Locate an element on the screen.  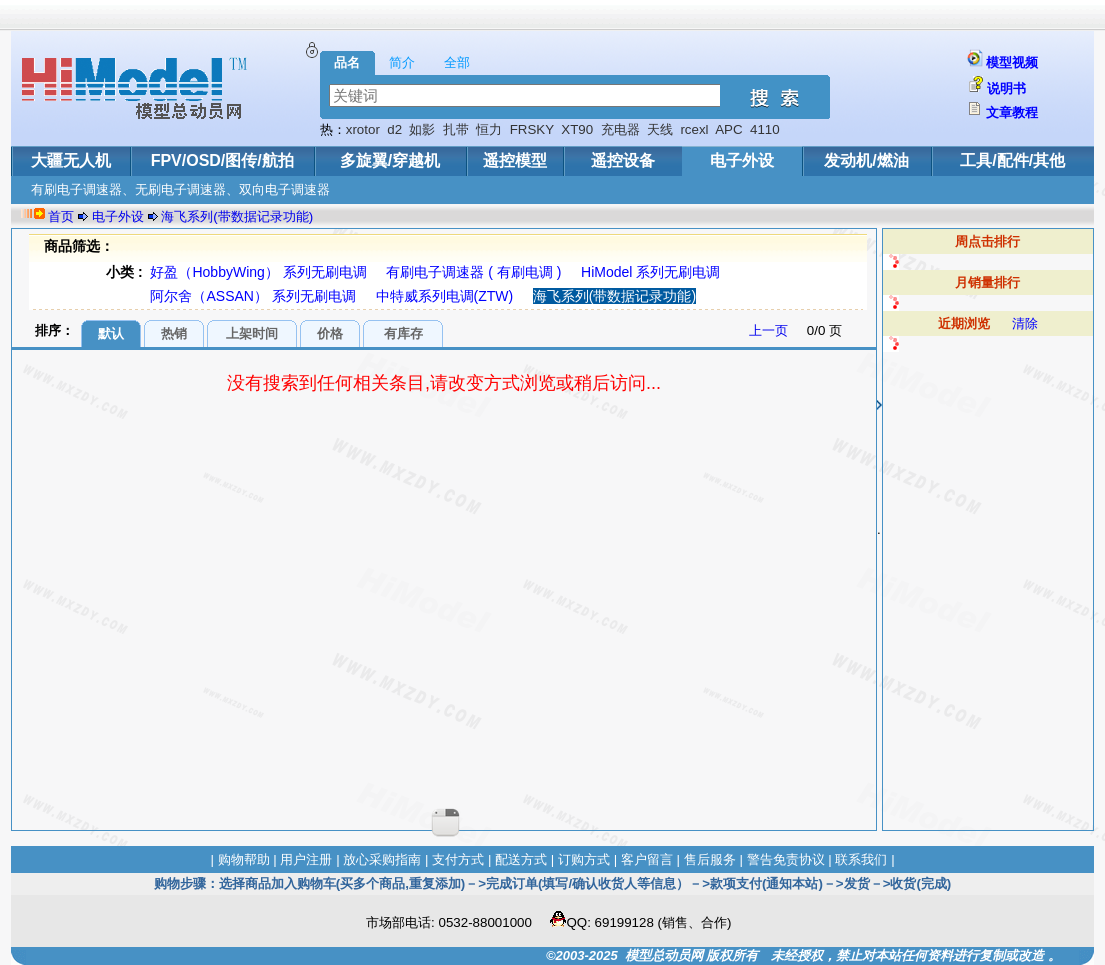
open two-factor authentication app is located at coordinates (312, 50).